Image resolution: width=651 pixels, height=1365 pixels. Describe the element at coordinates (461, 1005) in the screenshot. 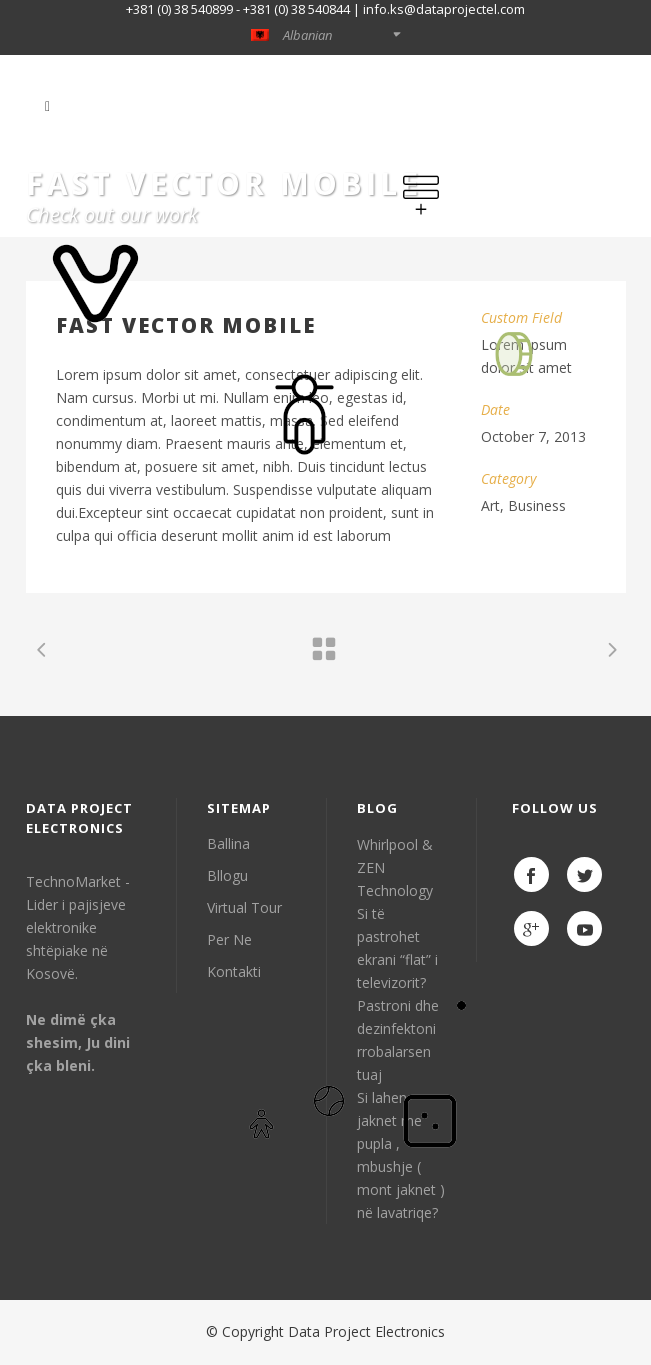

I see `indicates an unread notification or new item` at that location.